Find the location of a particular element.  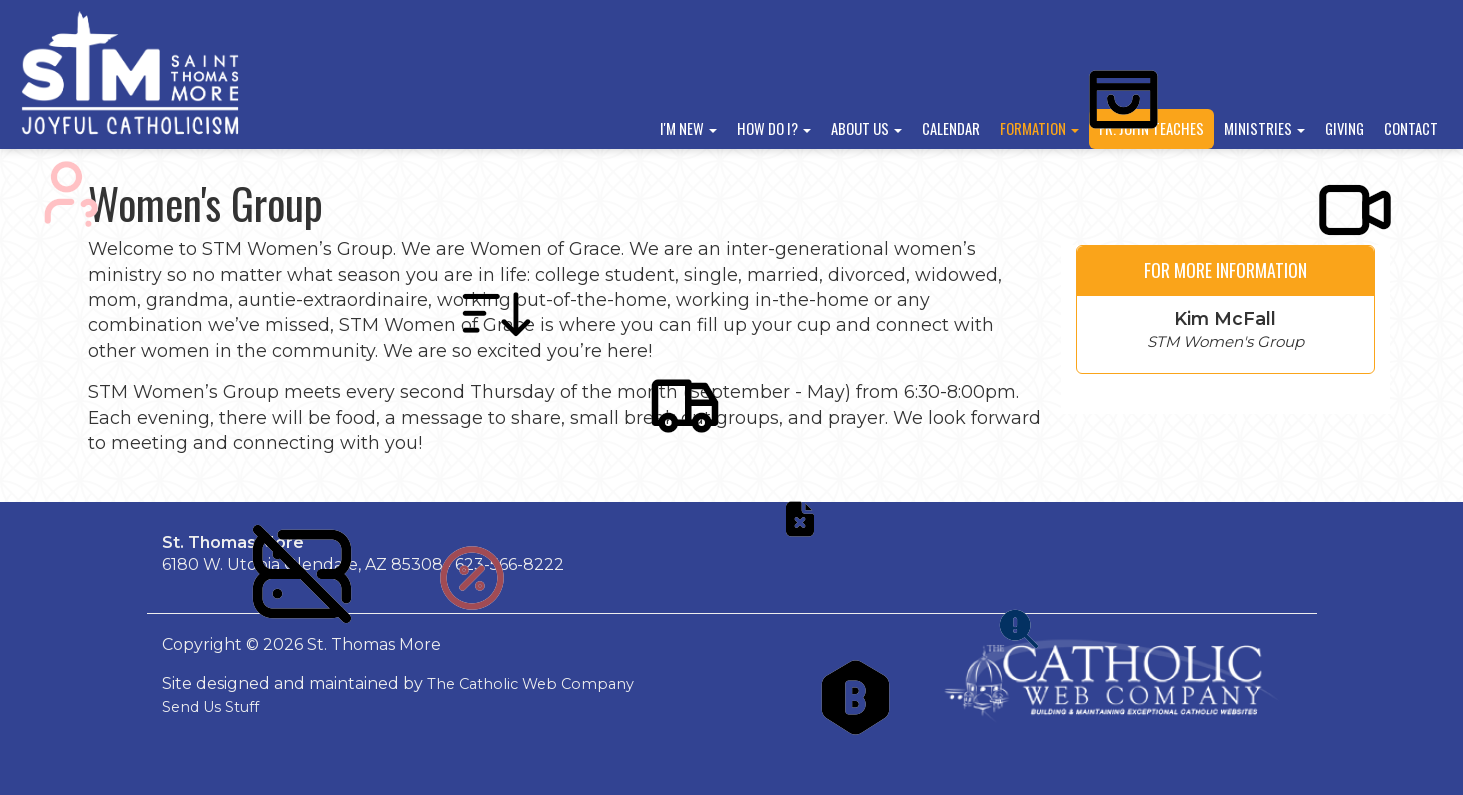

delete or remove a file is located at coordinates (800, 519).